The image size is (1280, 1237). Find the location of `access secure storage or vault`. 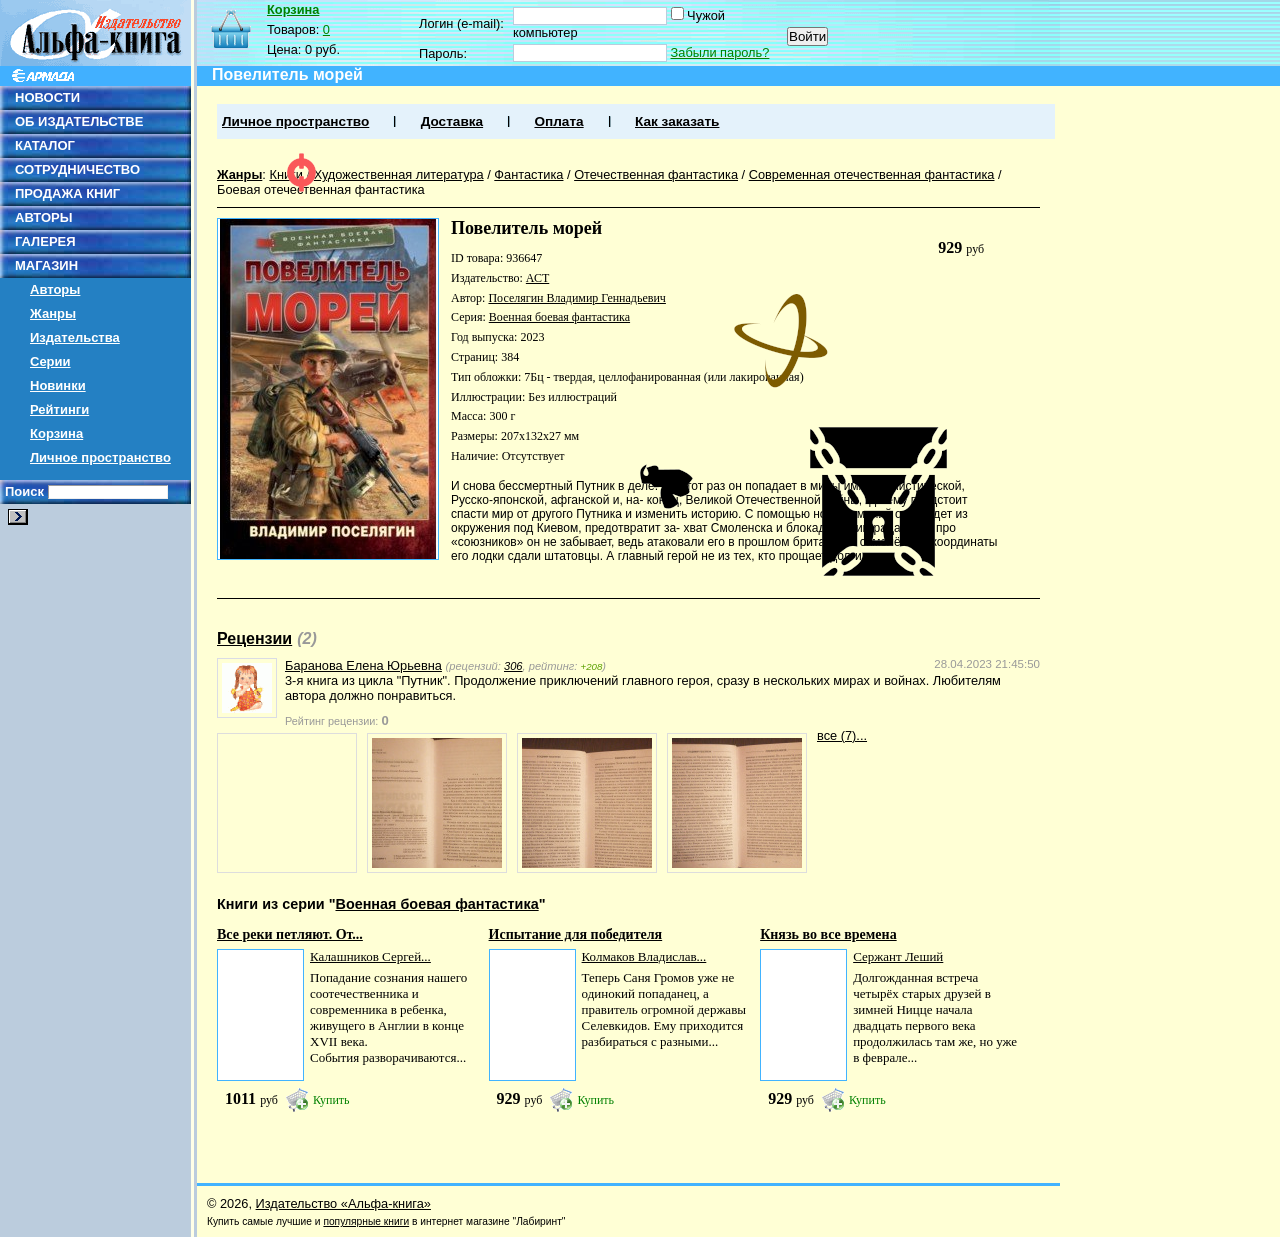

access secure storage or vault is located at coordinates (878, 501).